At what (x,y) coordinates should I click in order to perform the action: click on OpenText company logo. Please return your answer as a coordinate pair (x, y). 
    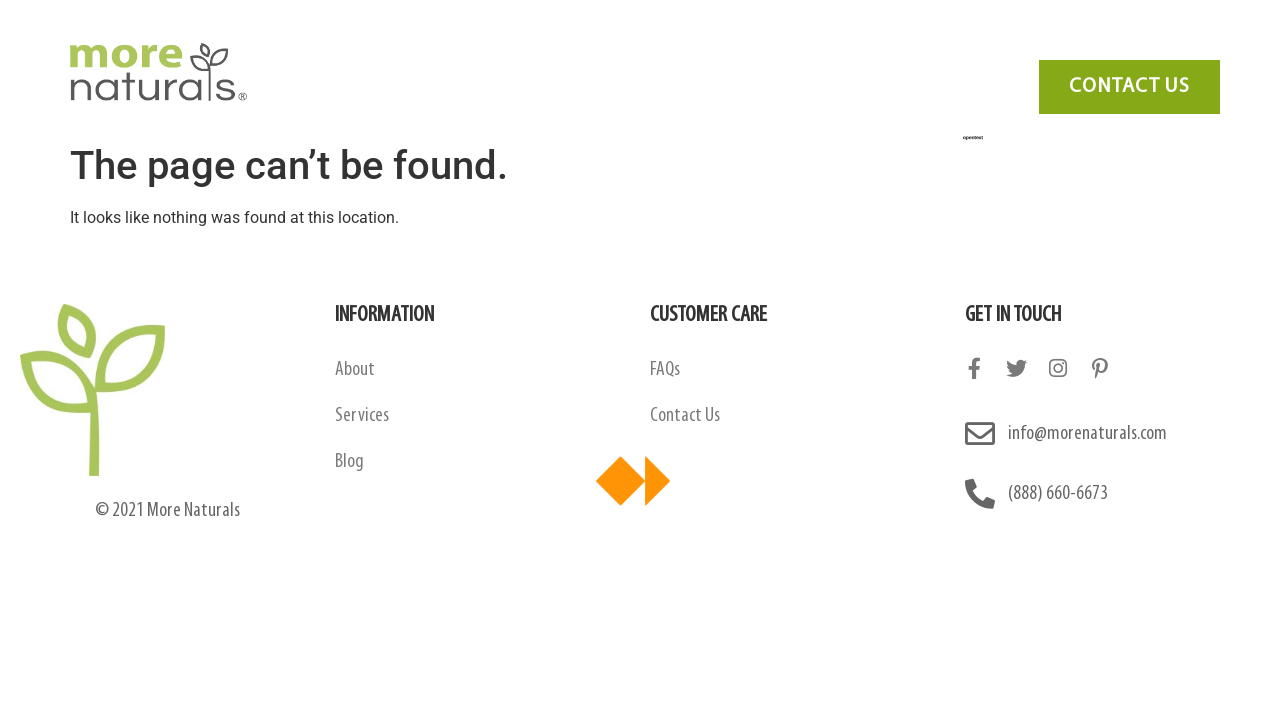
    Looking at the image, I should click on (973, 138).